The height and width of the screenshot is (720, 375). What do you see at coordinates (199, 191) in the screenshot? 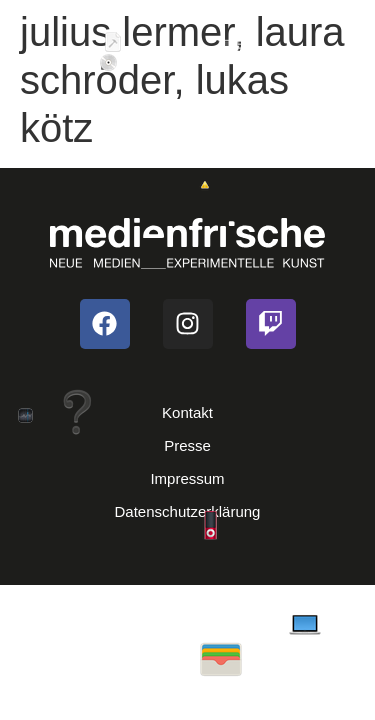
I see `indicates a warning or caution state` at bounding box center [199, 191].